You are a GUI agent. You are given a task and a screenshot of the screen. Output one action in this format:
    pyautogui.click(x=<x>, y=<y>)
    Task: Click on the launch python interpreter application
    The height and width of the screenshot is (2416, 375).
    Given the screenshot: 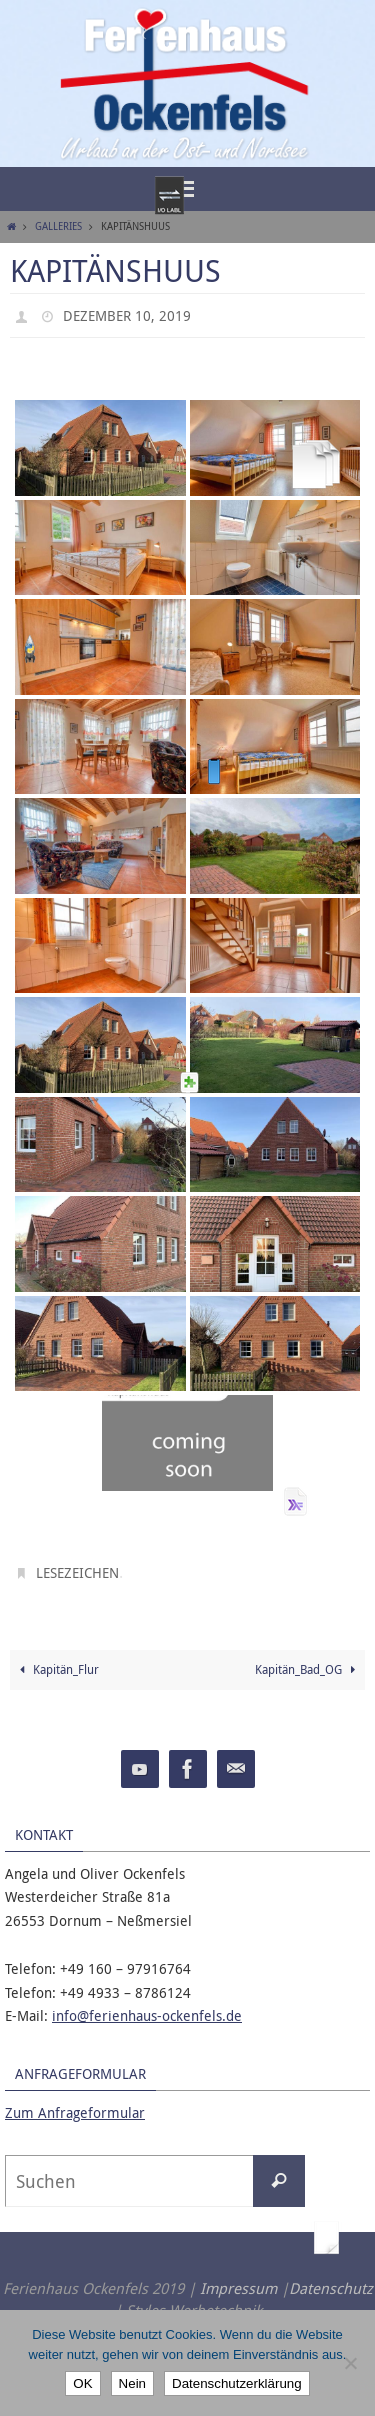 What is the action you would take?
    pyautogui.click(x=30, y=649)
    